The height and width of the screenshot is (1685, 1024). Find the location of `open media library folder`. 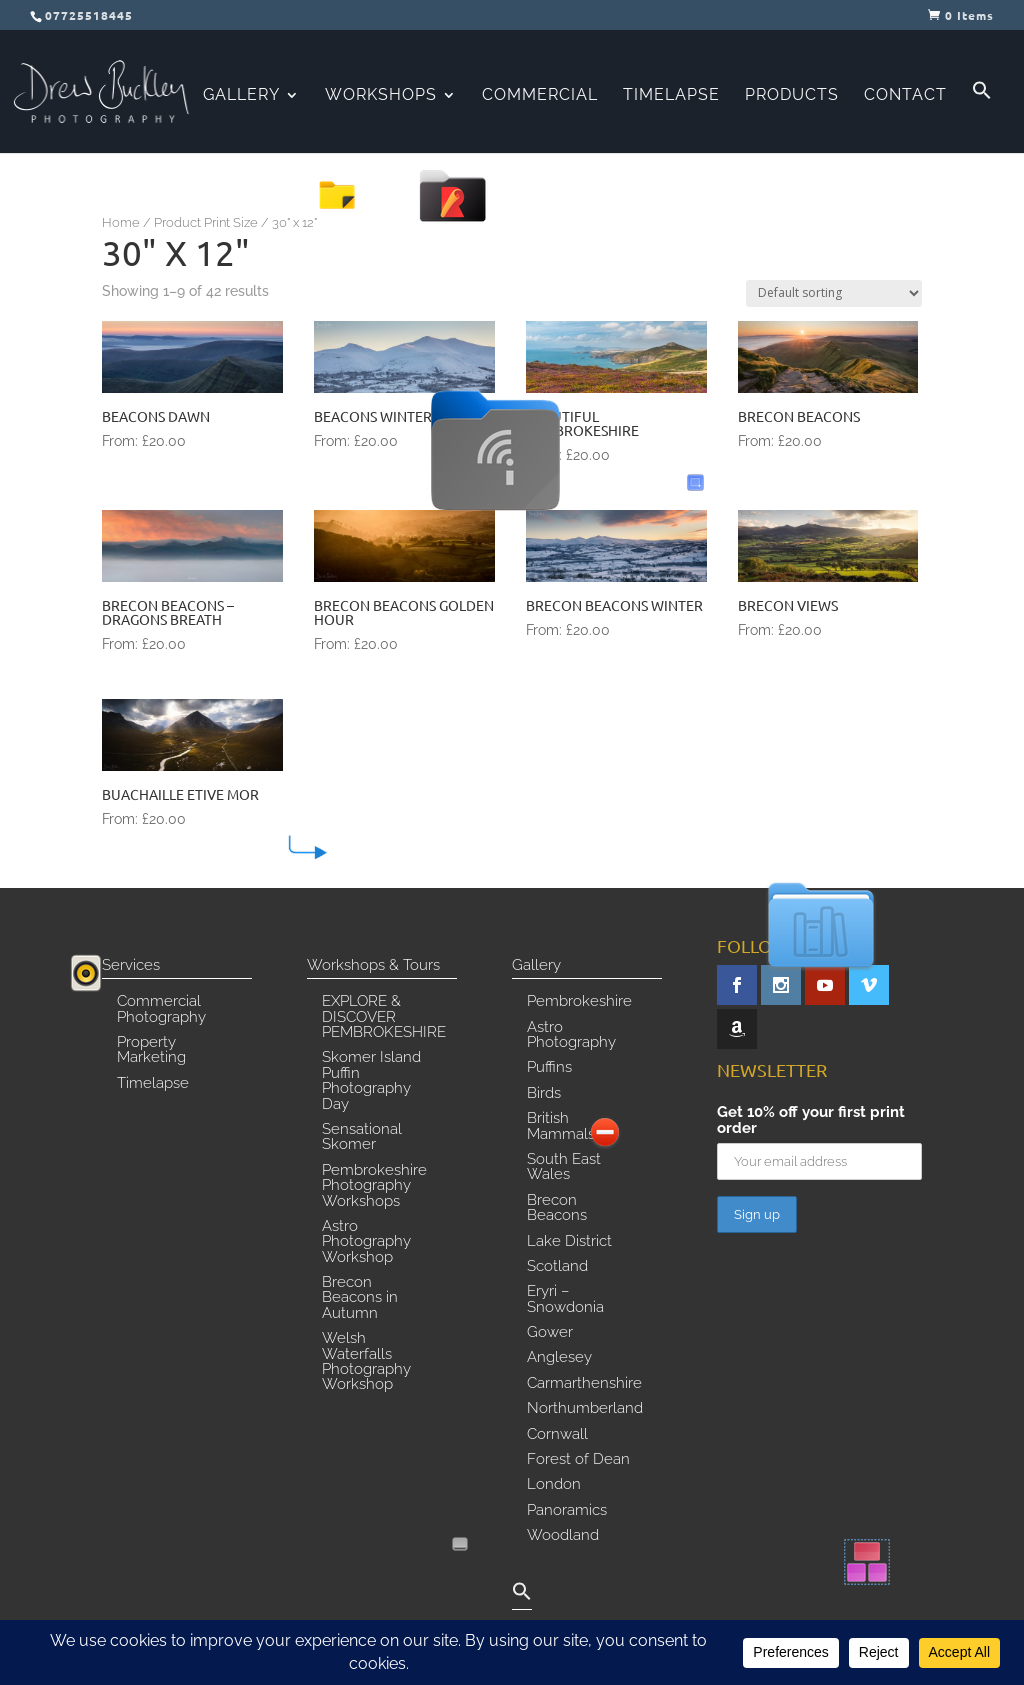

open media library folder is located at coordinates (821, 925).